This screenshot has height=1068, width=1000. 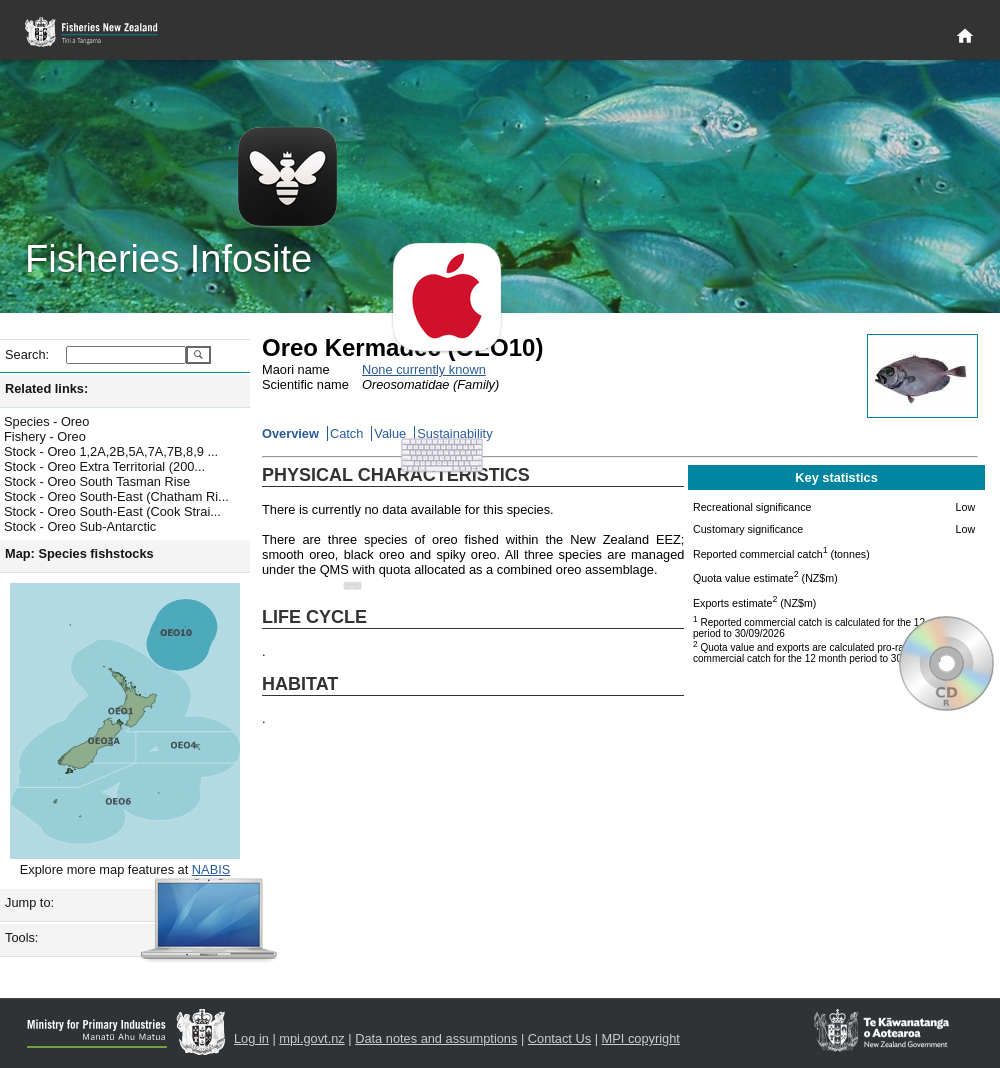 What do you see at coordinates (209, 917) in the screenshot?
I see `represents a macbook pro device in system settings` at bounding box center [209, 917].